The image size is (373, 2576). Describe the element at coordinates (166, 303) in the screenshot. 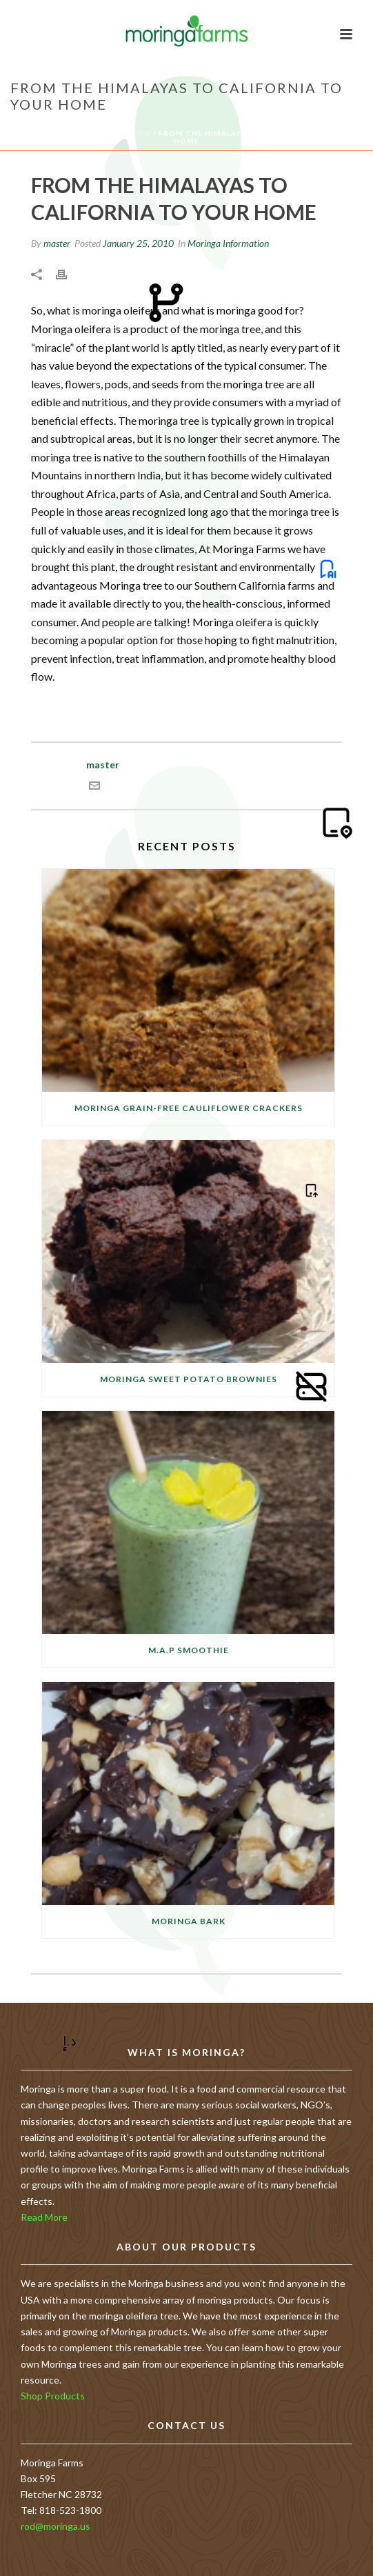

I see `view repository branches` at that location.